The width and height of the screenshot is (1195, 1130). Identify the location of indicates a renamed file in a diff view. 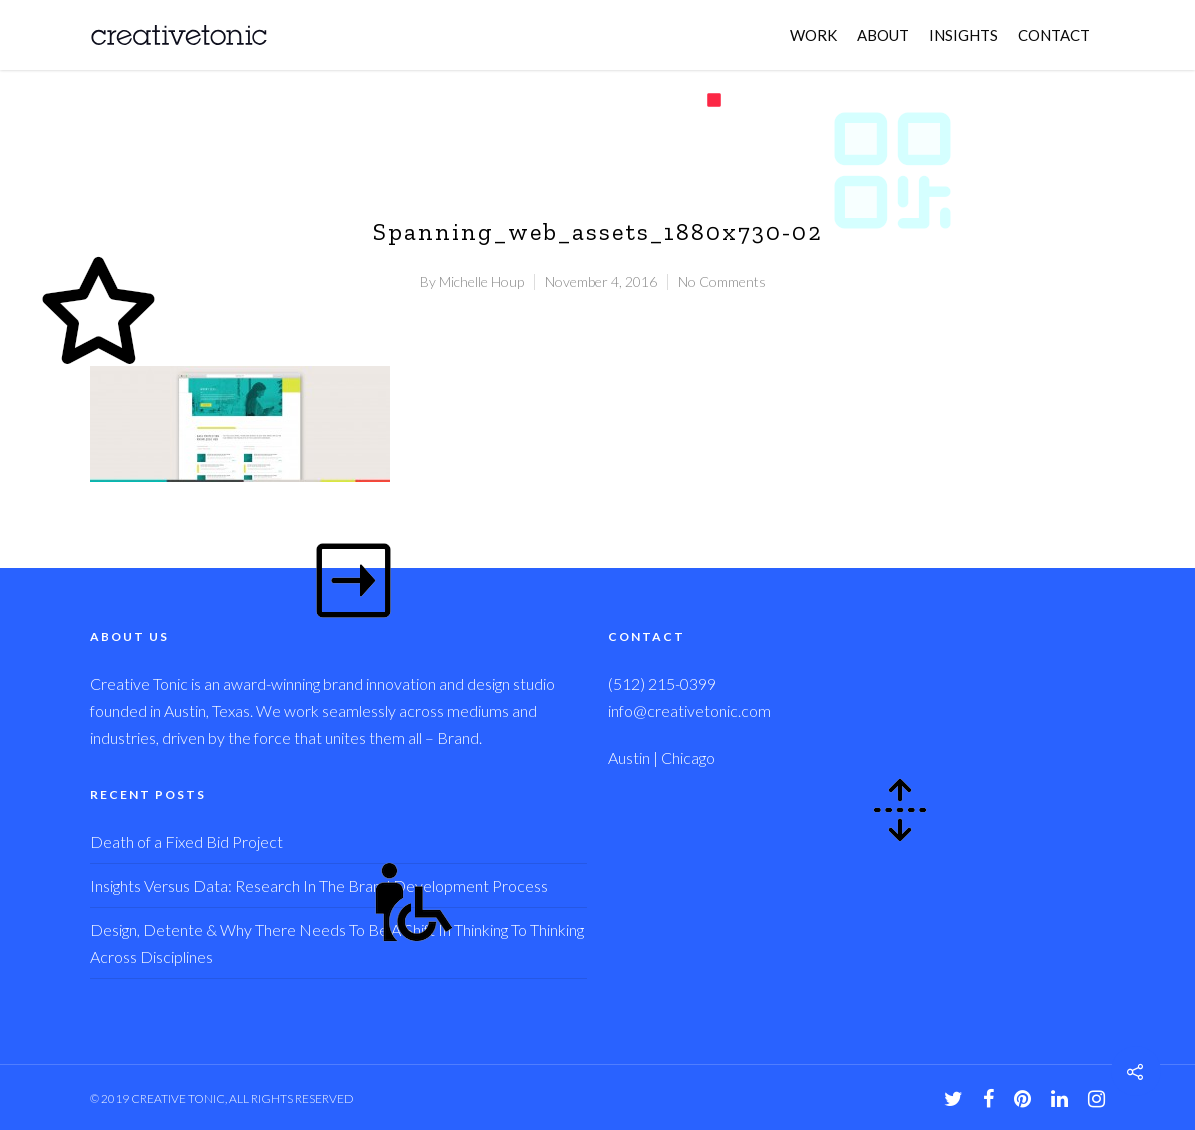
(353, 580).